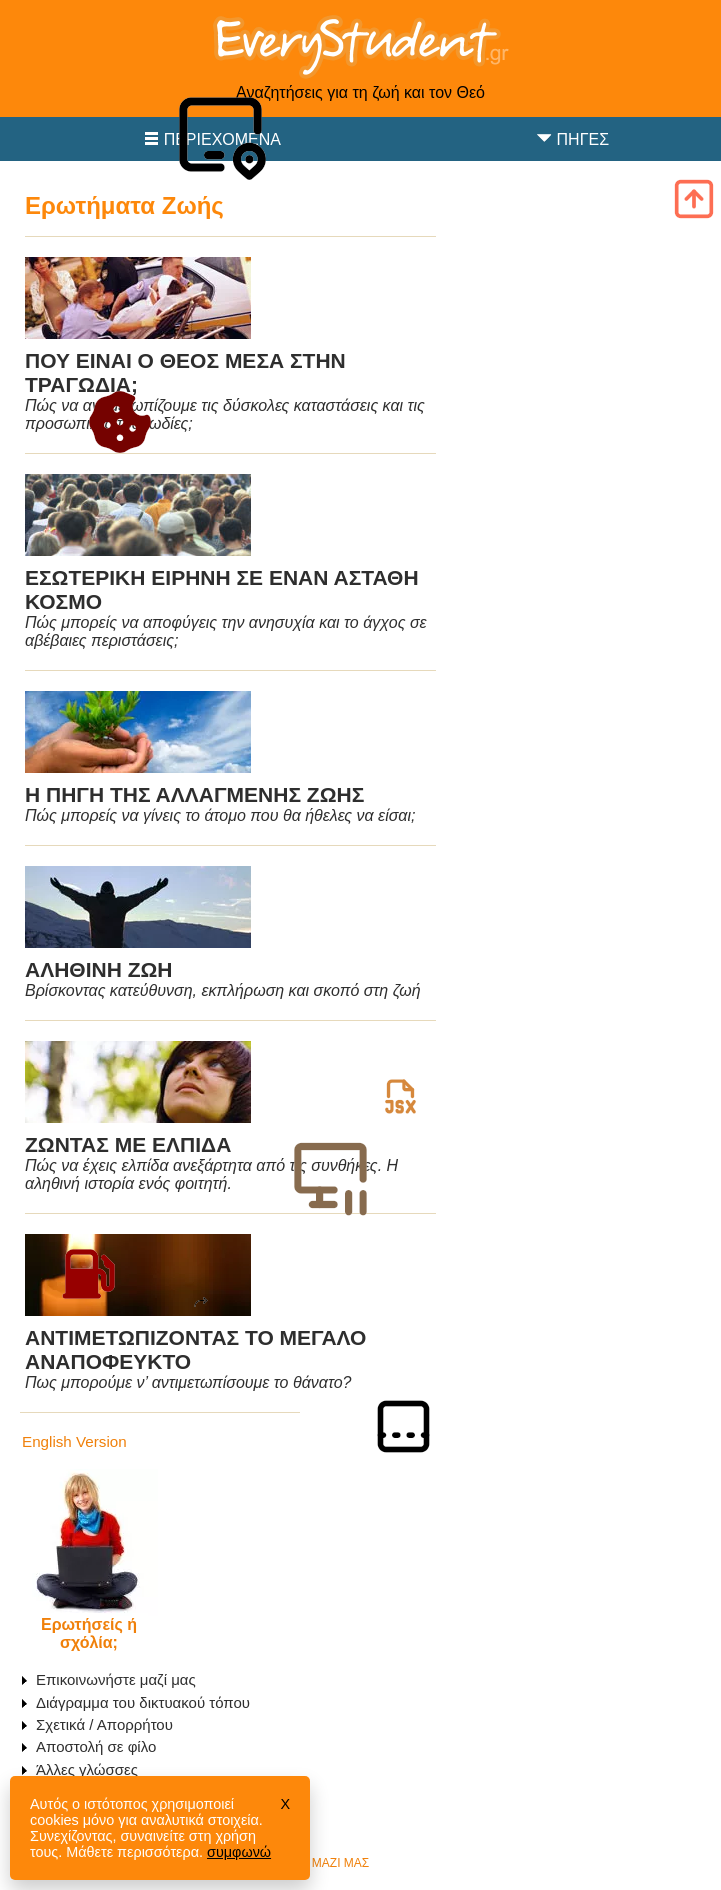  Describe the element at coordinates (201, 1302) in the screenshot. I see `share or forward content` at that location.